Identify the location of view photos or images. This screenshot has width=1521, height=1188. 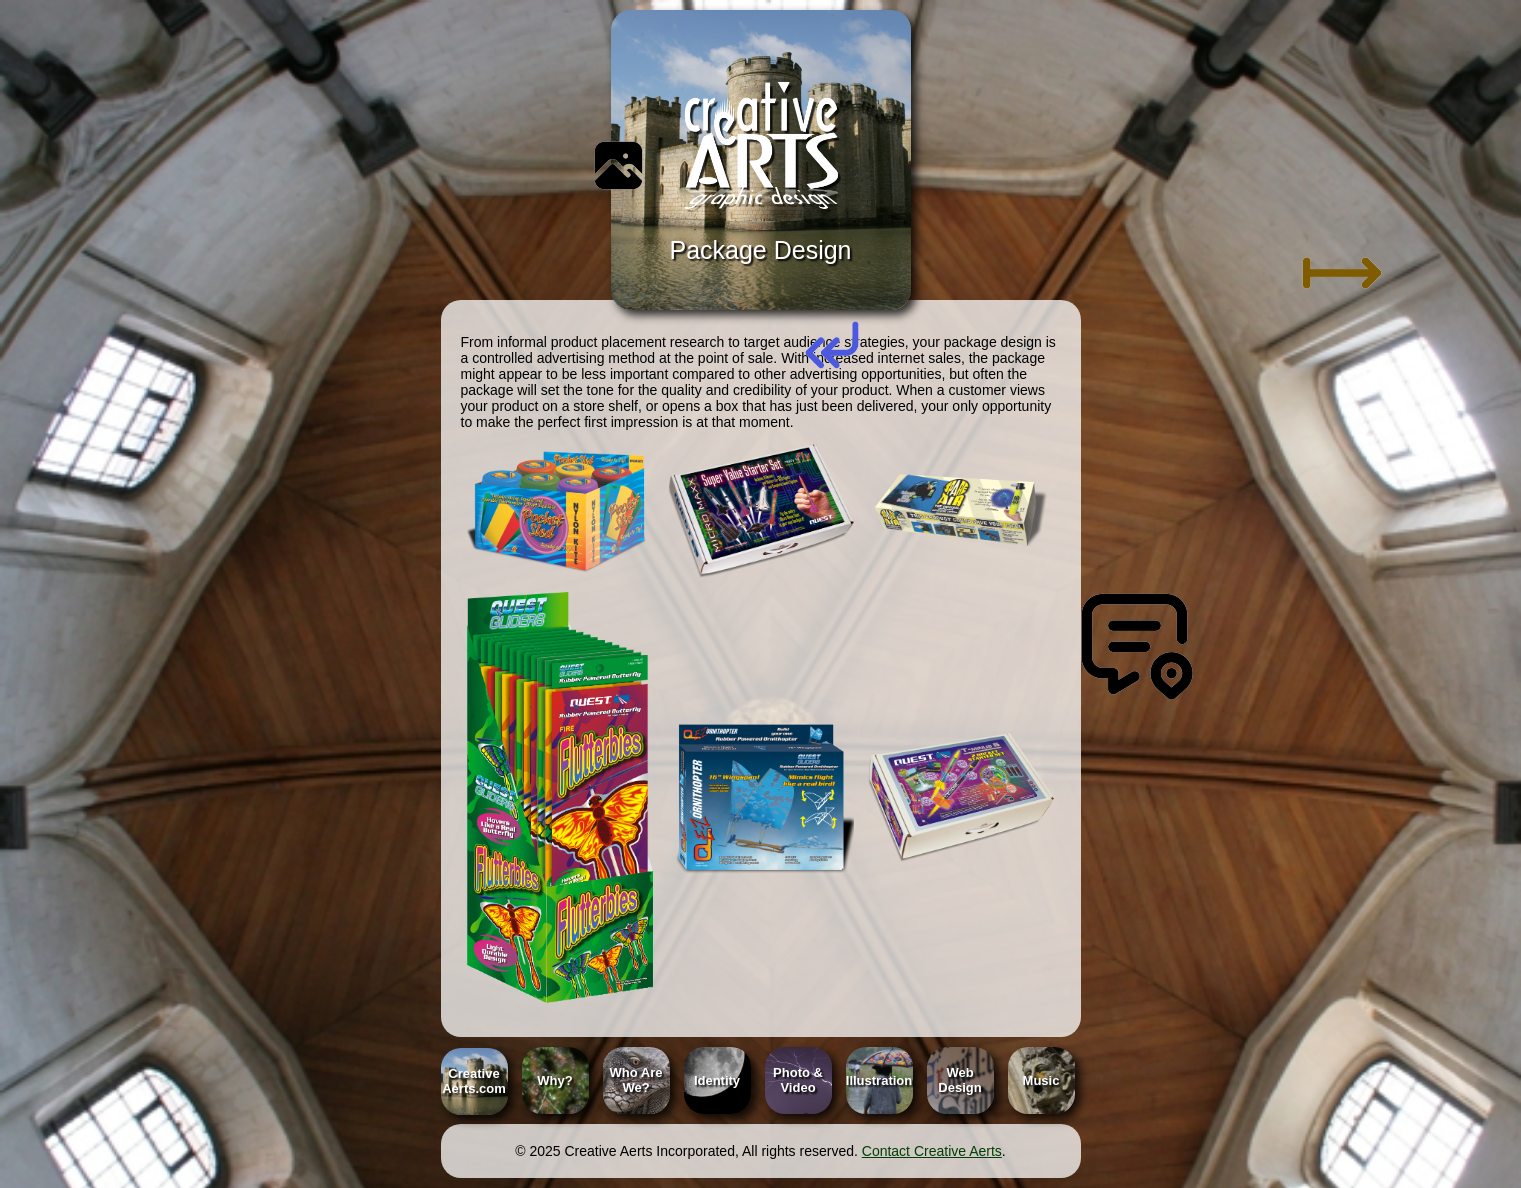
(618, 165).